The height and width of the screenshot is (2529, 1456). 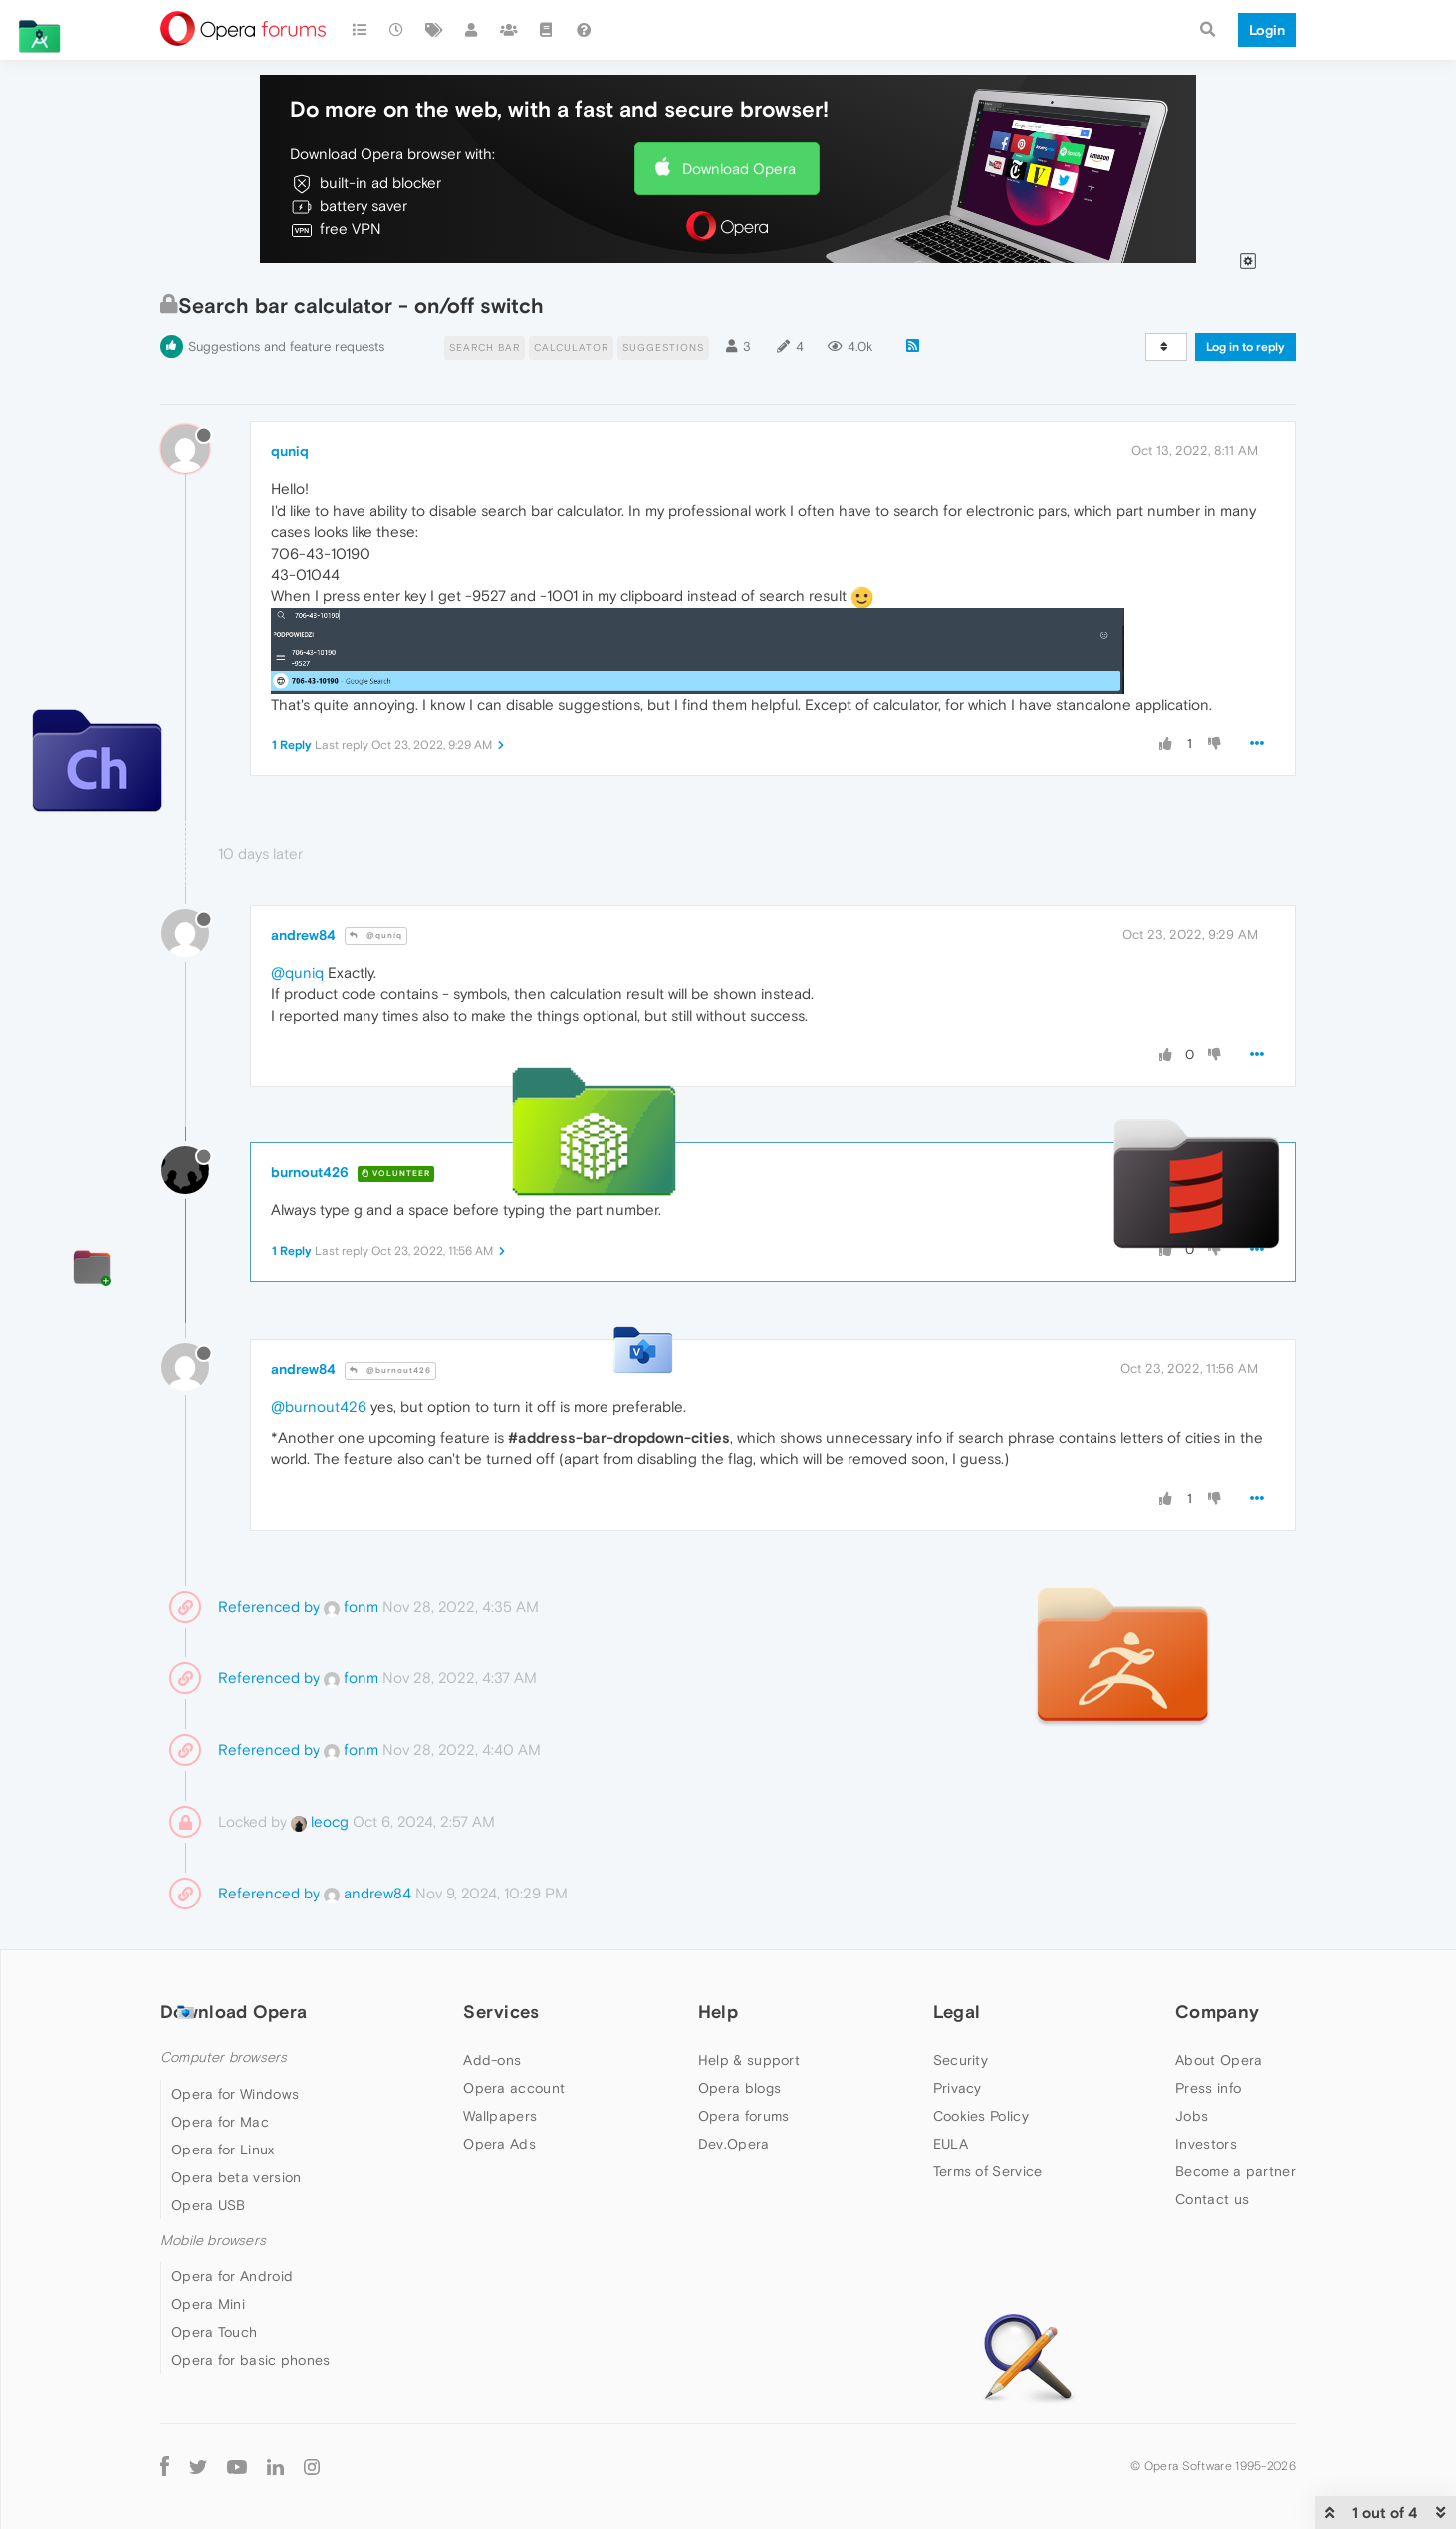 I want to click on create a new folder, so click(x=92, y=1267).